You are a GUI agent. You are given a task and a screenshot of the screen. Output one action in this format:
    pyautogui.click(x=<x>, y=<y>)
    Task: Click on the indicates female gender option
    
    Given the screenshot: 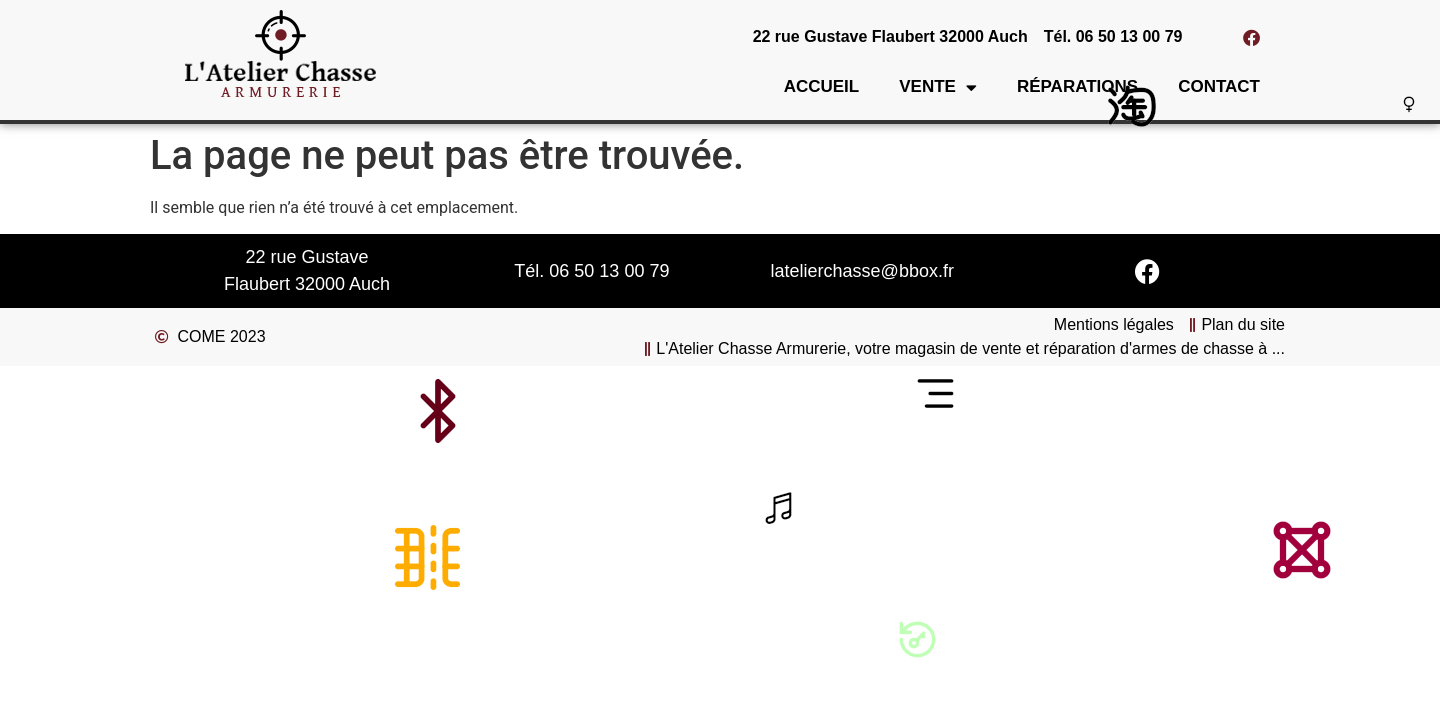 What is the action you would take?
    pyautogui.click(x=1409, y=104)
    